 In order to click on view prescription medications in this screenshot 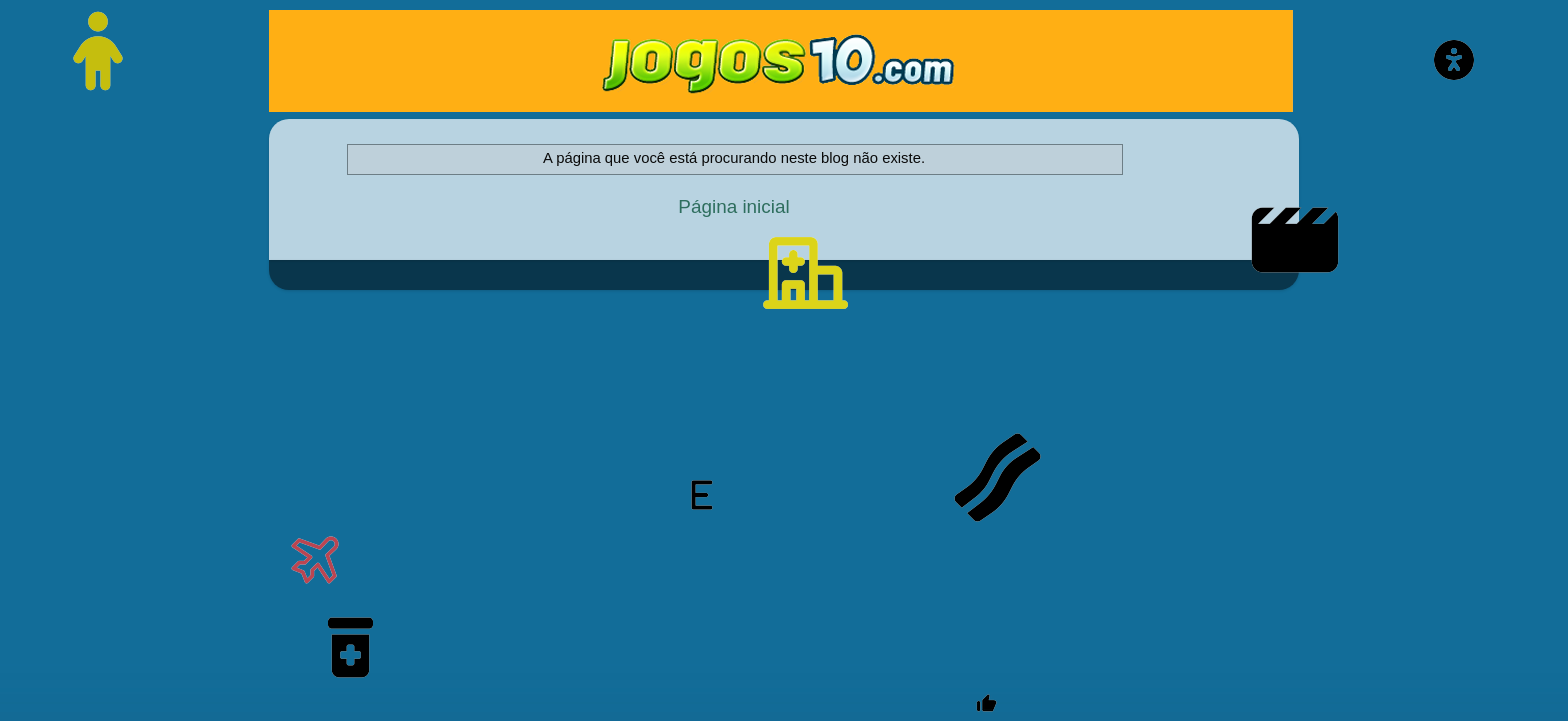, I will do `click(350, 647)`.